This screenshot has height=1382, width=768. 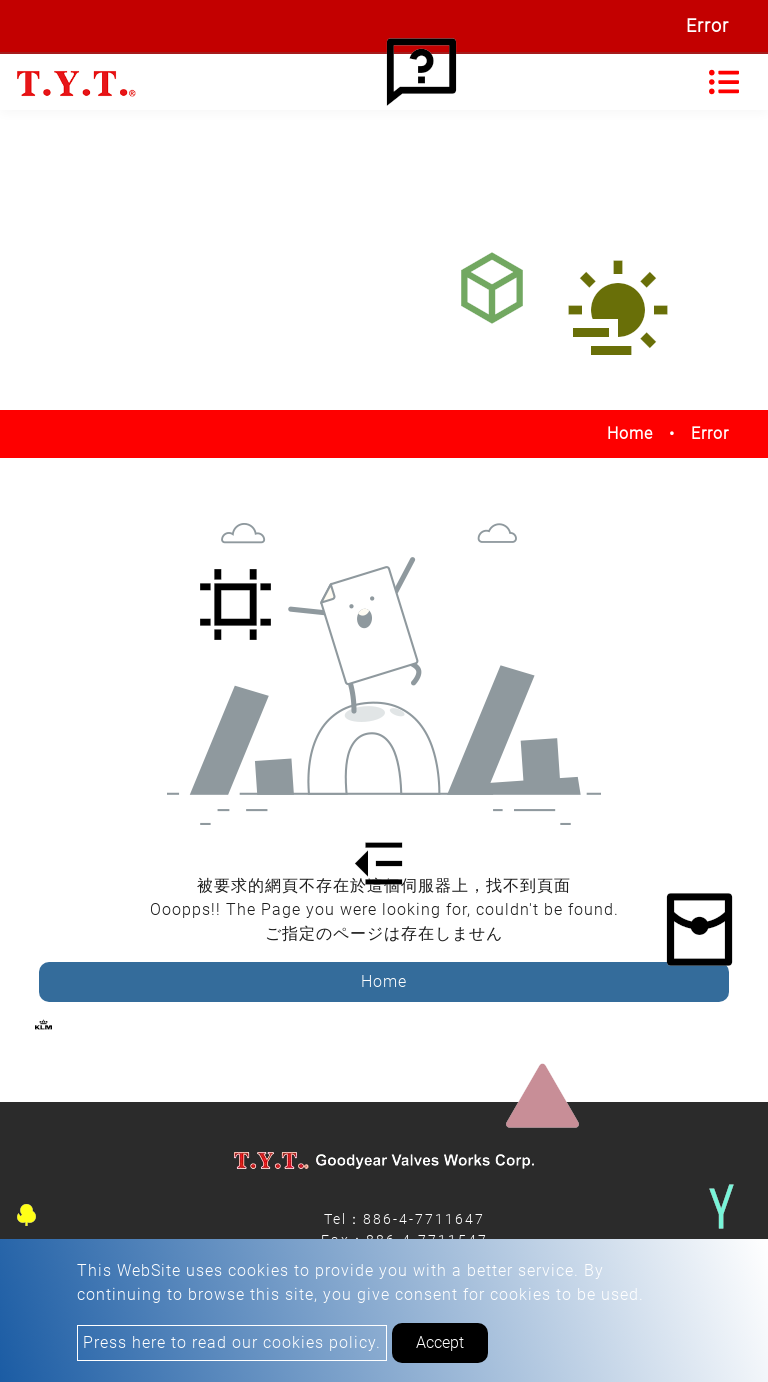 What do you see at coordinates (26, 1215) in the screenshot?
I see `access nature or environmental settings` at bounding box center [26, 1215].